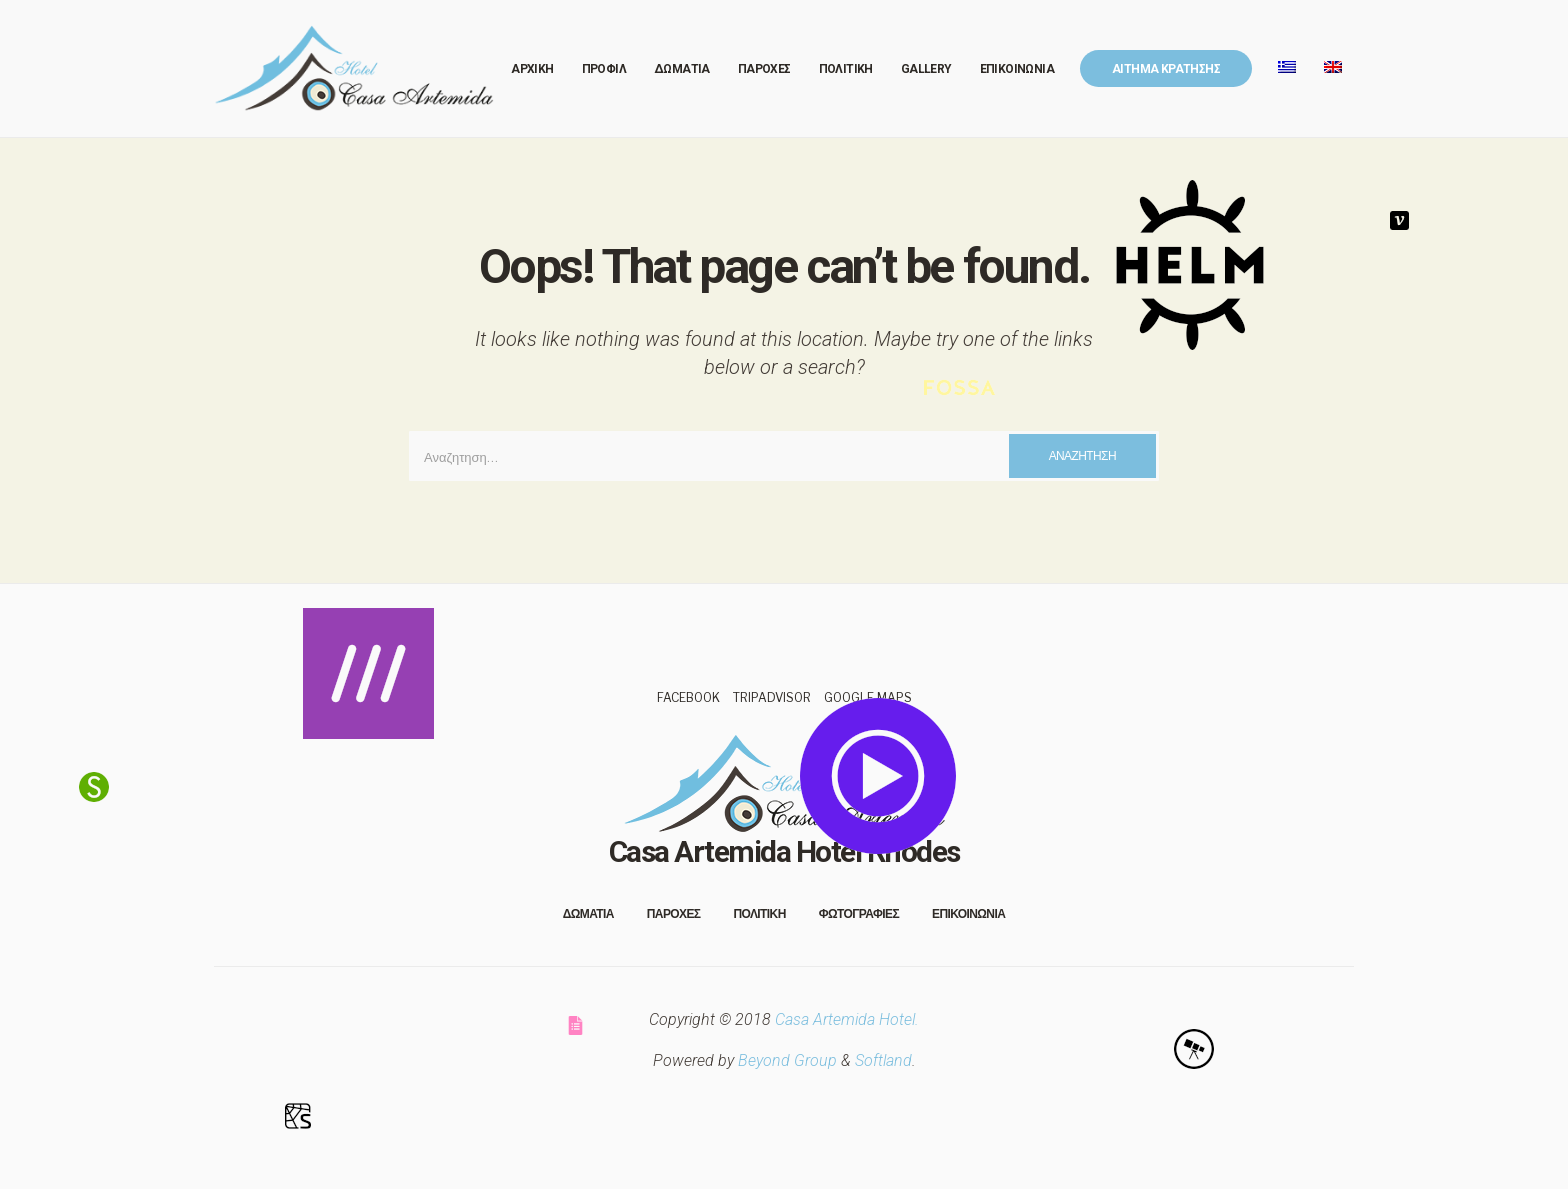 This screenshot has width=1568, height=1189. What do you see at coordinates (298, 1116) in the screenshot?
I see `visit the Spyderide website or app` at bounding box center [298, 1116].